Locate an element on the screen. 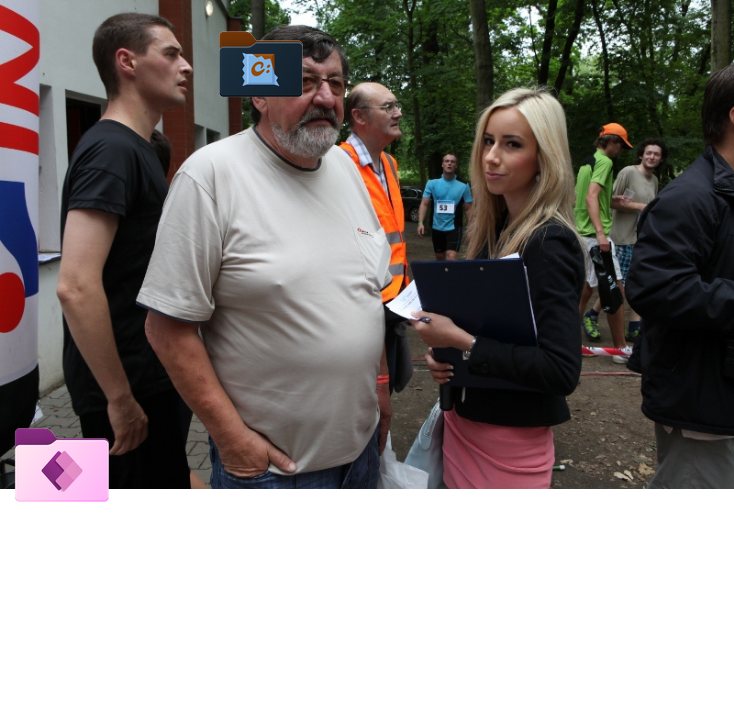  folder containing chocolatey package manager files is located at coordinates (260, 66).